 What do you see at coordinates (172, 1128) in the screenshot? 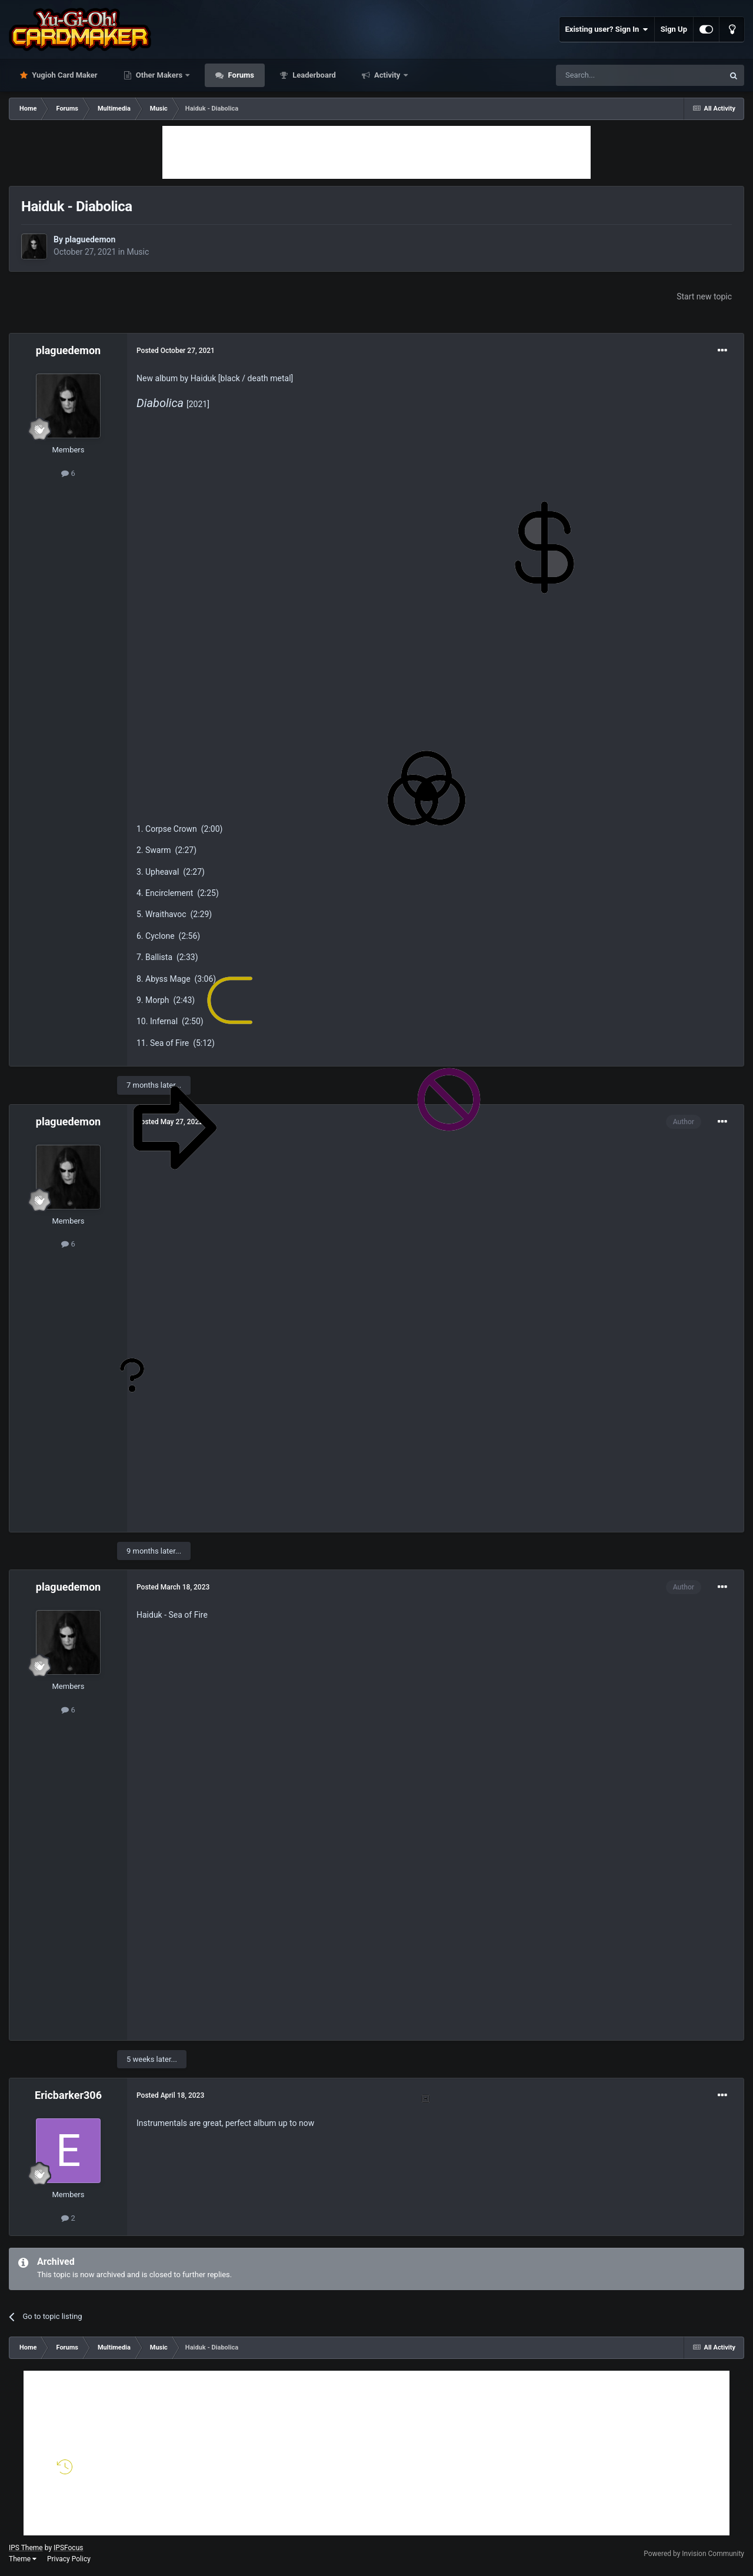
I see `go forward or proceed to the next step` at bounding box center [172, 1128].